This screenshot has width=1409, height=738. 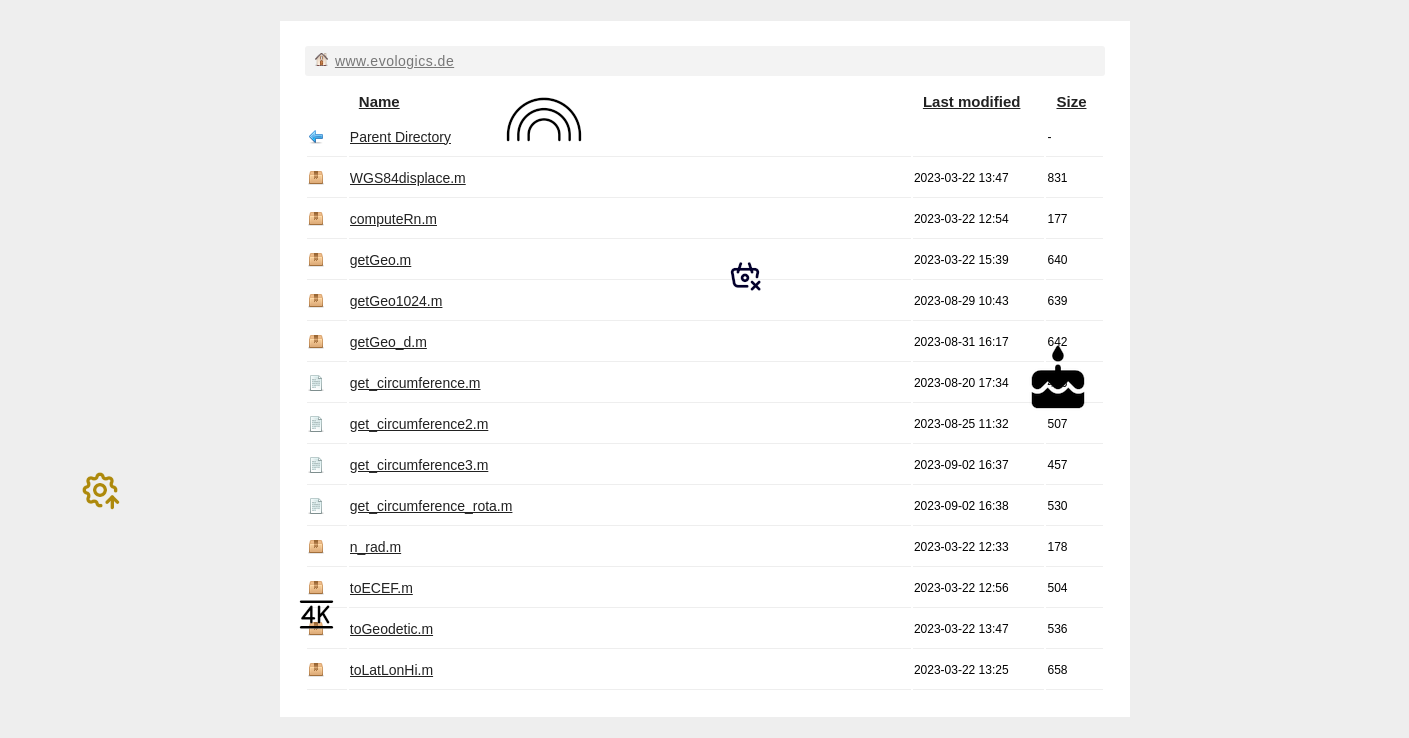 I want to click on upgrade or update settings, so click(x=100, y=490).